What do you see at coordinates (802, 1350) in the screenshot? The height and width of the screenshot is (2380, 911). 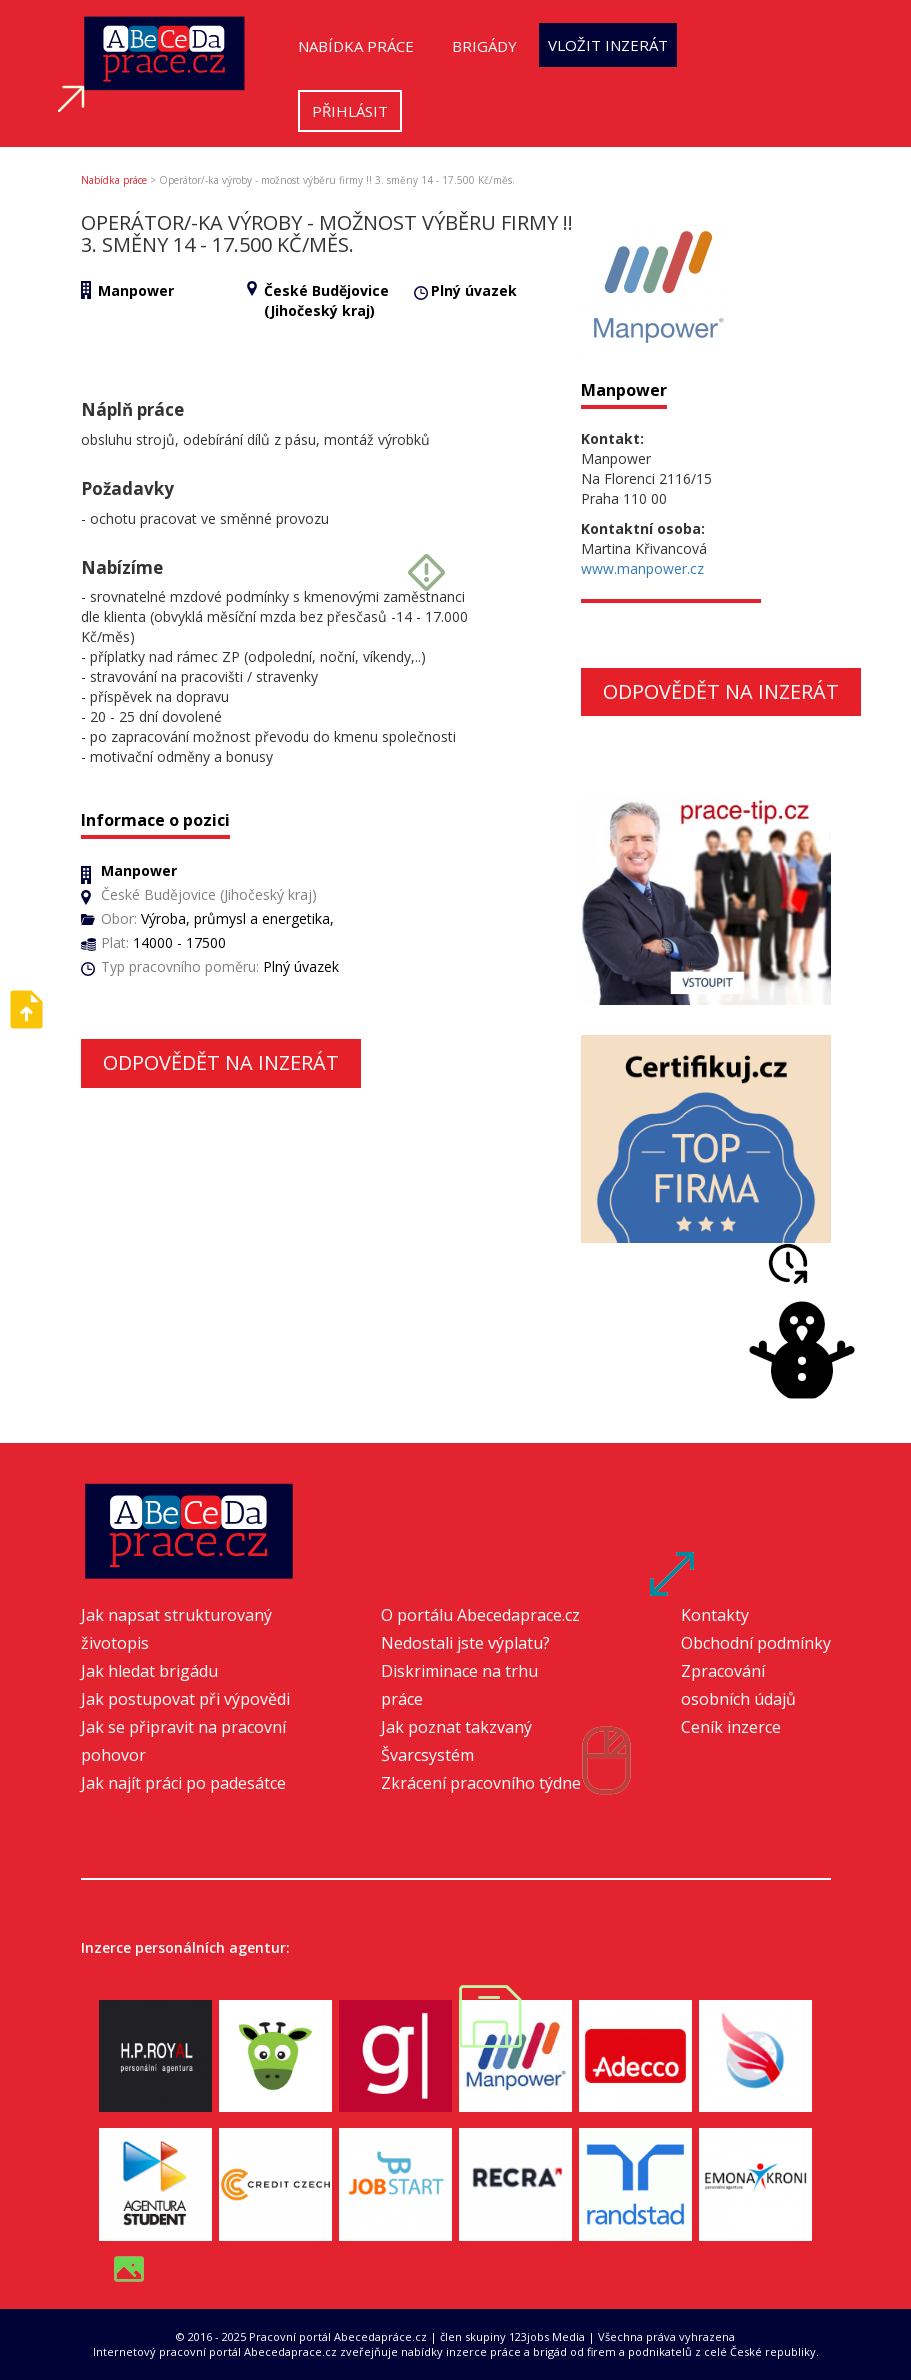 I see `winter or holiday-themed content indicator` at bounding box center [802, 1350].